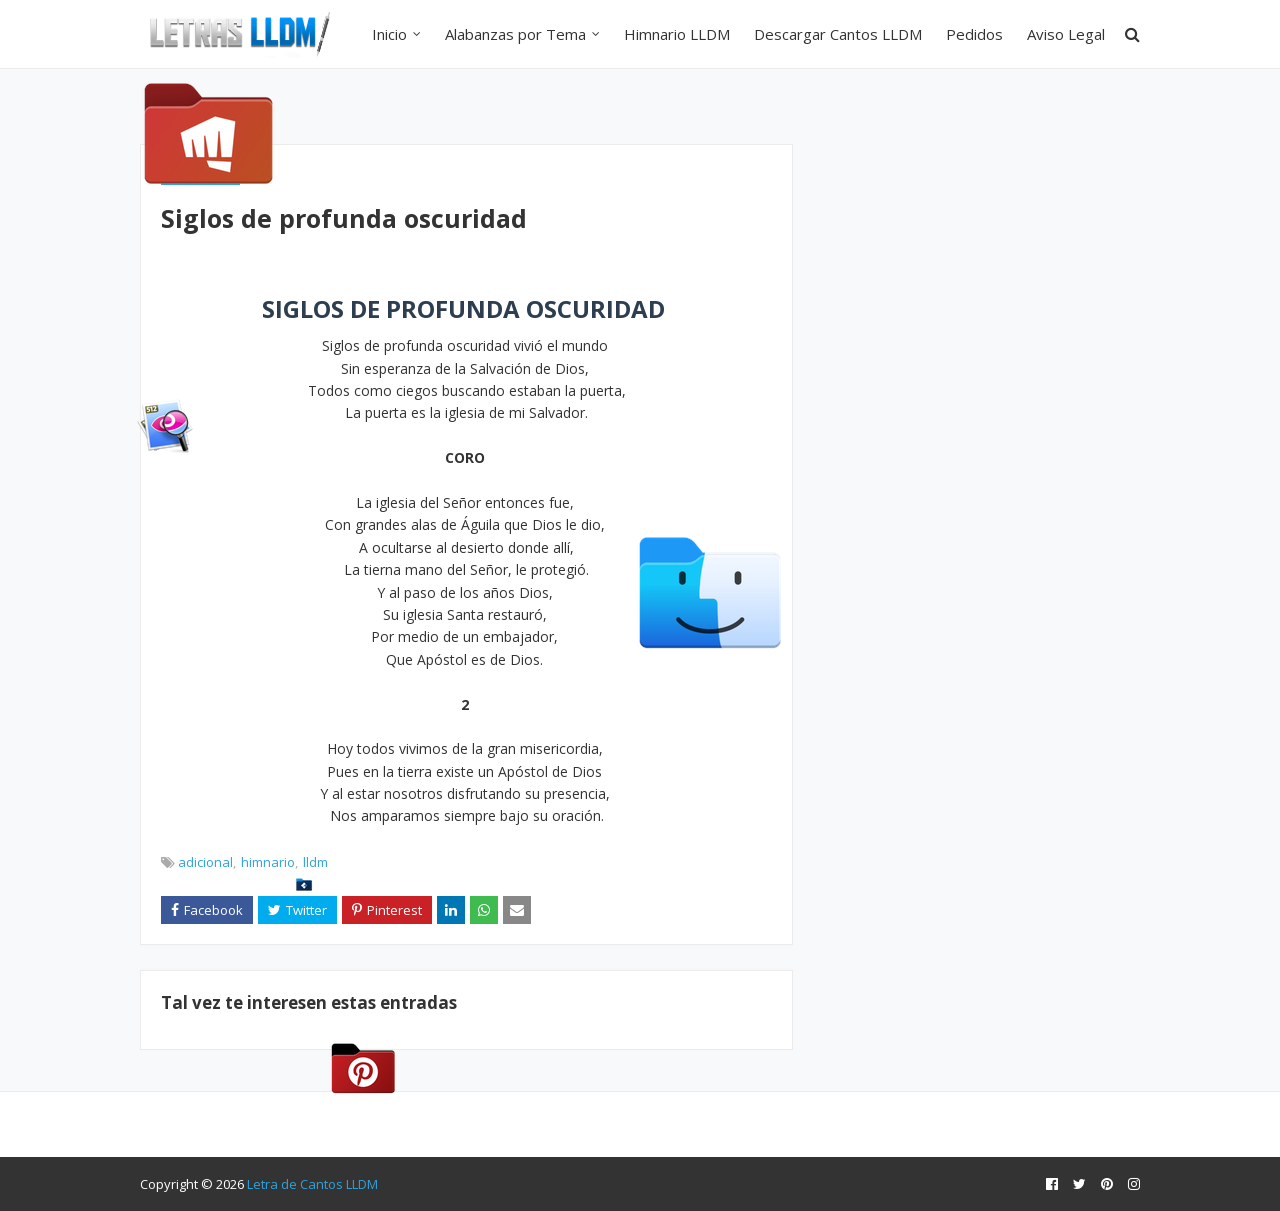 Image resolution: width=1280 pixels, height=1211 pixels. I want to click on open wondershare recoverit project folder, so click(304, 885).